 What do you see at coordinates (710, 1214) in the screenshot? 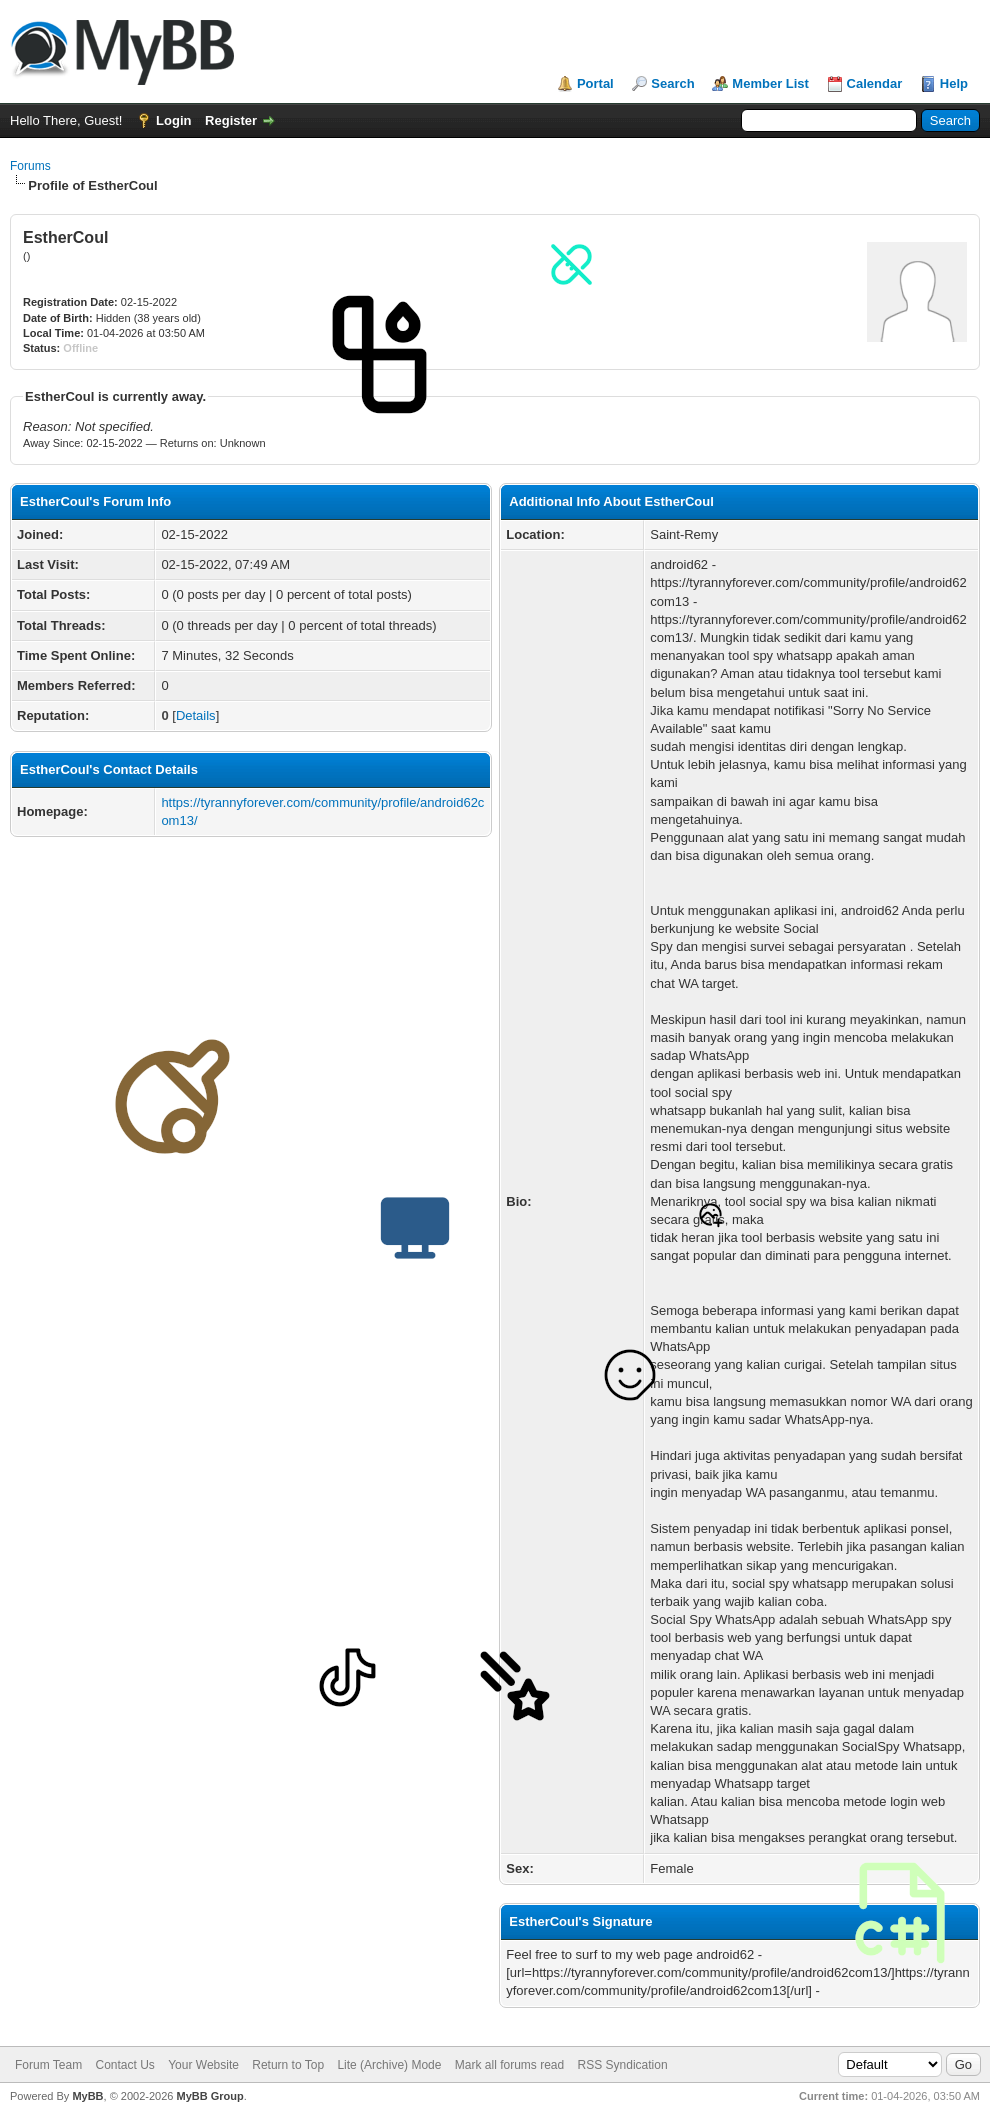
I see `add a new photo to your collection` at bounding box center [710, 1214].